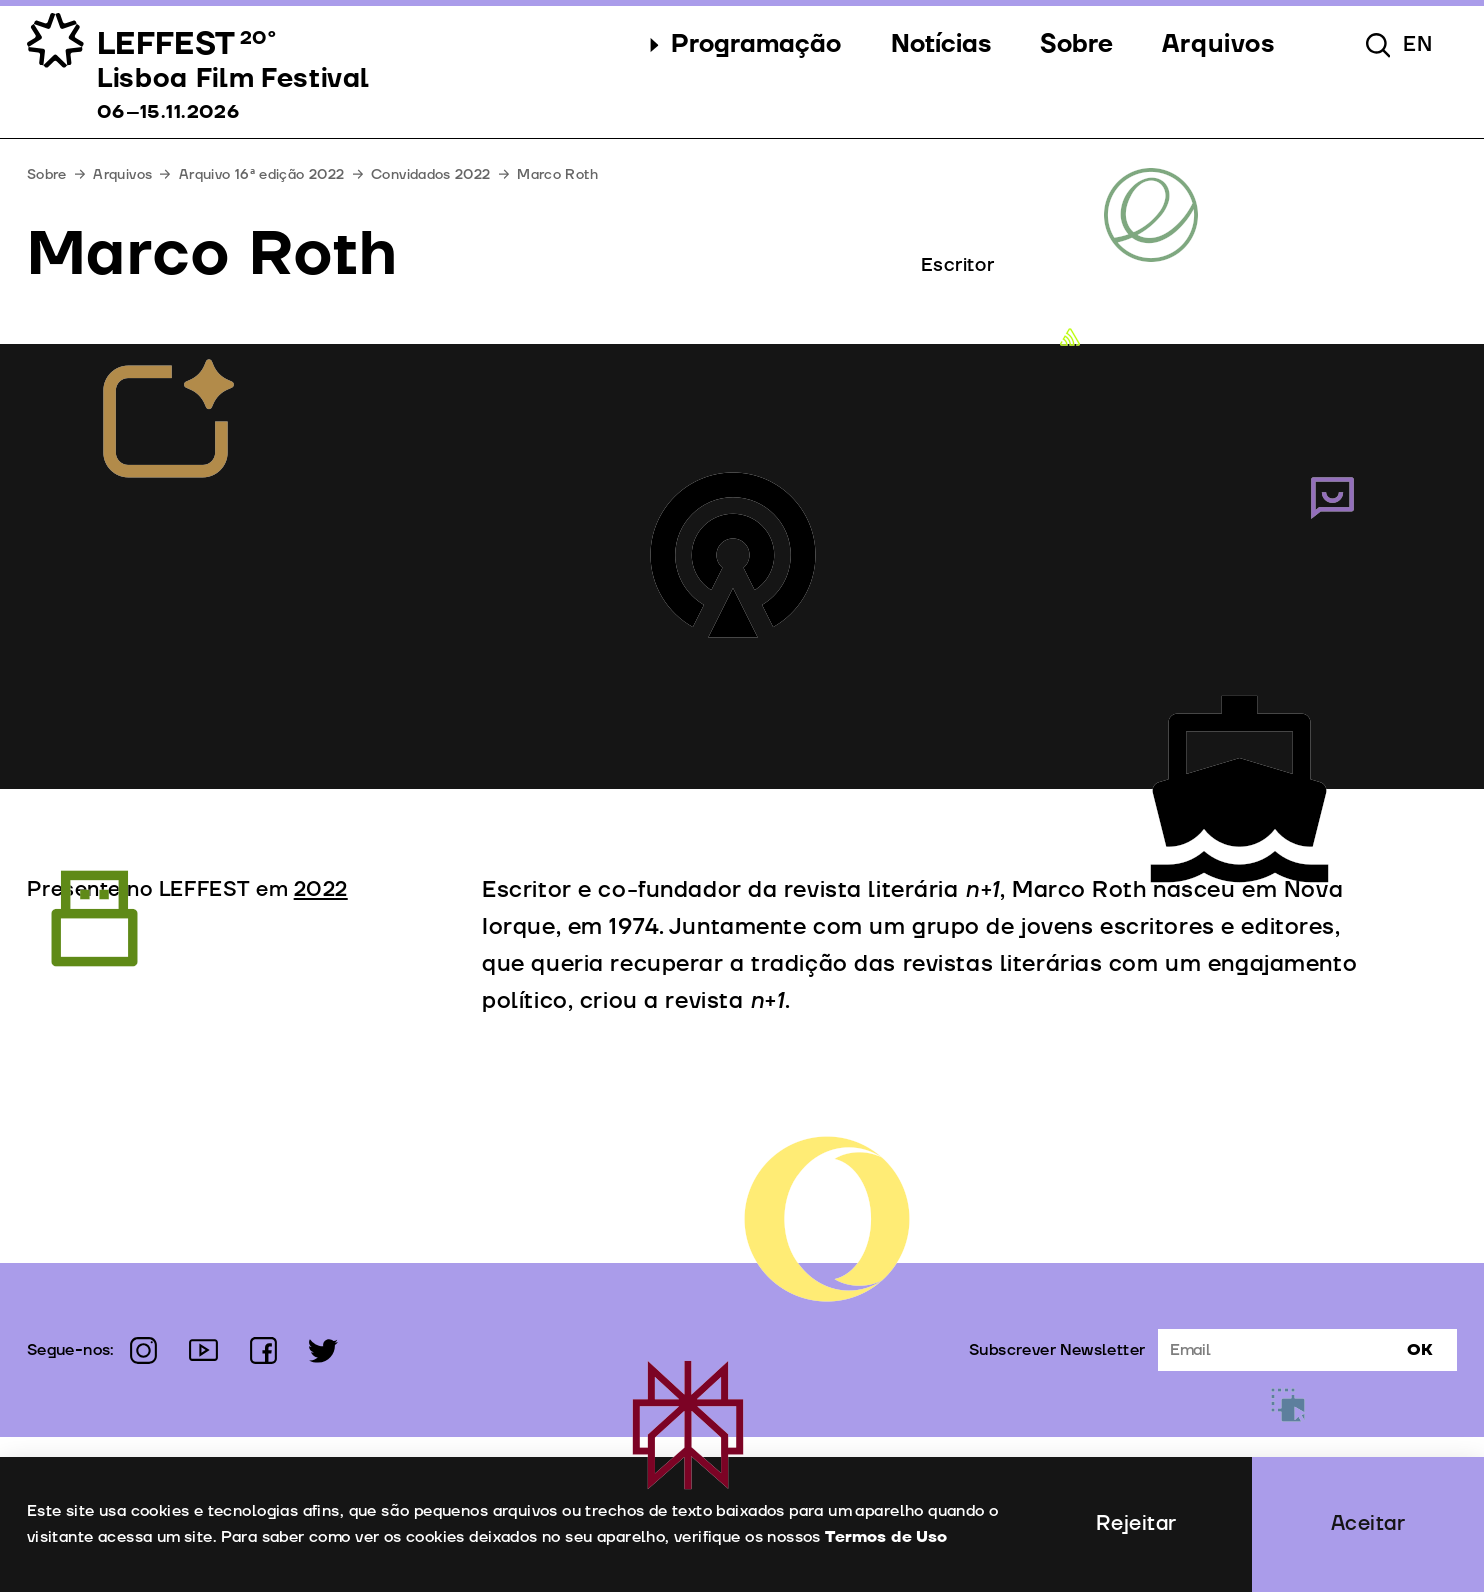 This screenshot has width=1484, height=1592. I want to click on open opera browser, so click(827, 1219).